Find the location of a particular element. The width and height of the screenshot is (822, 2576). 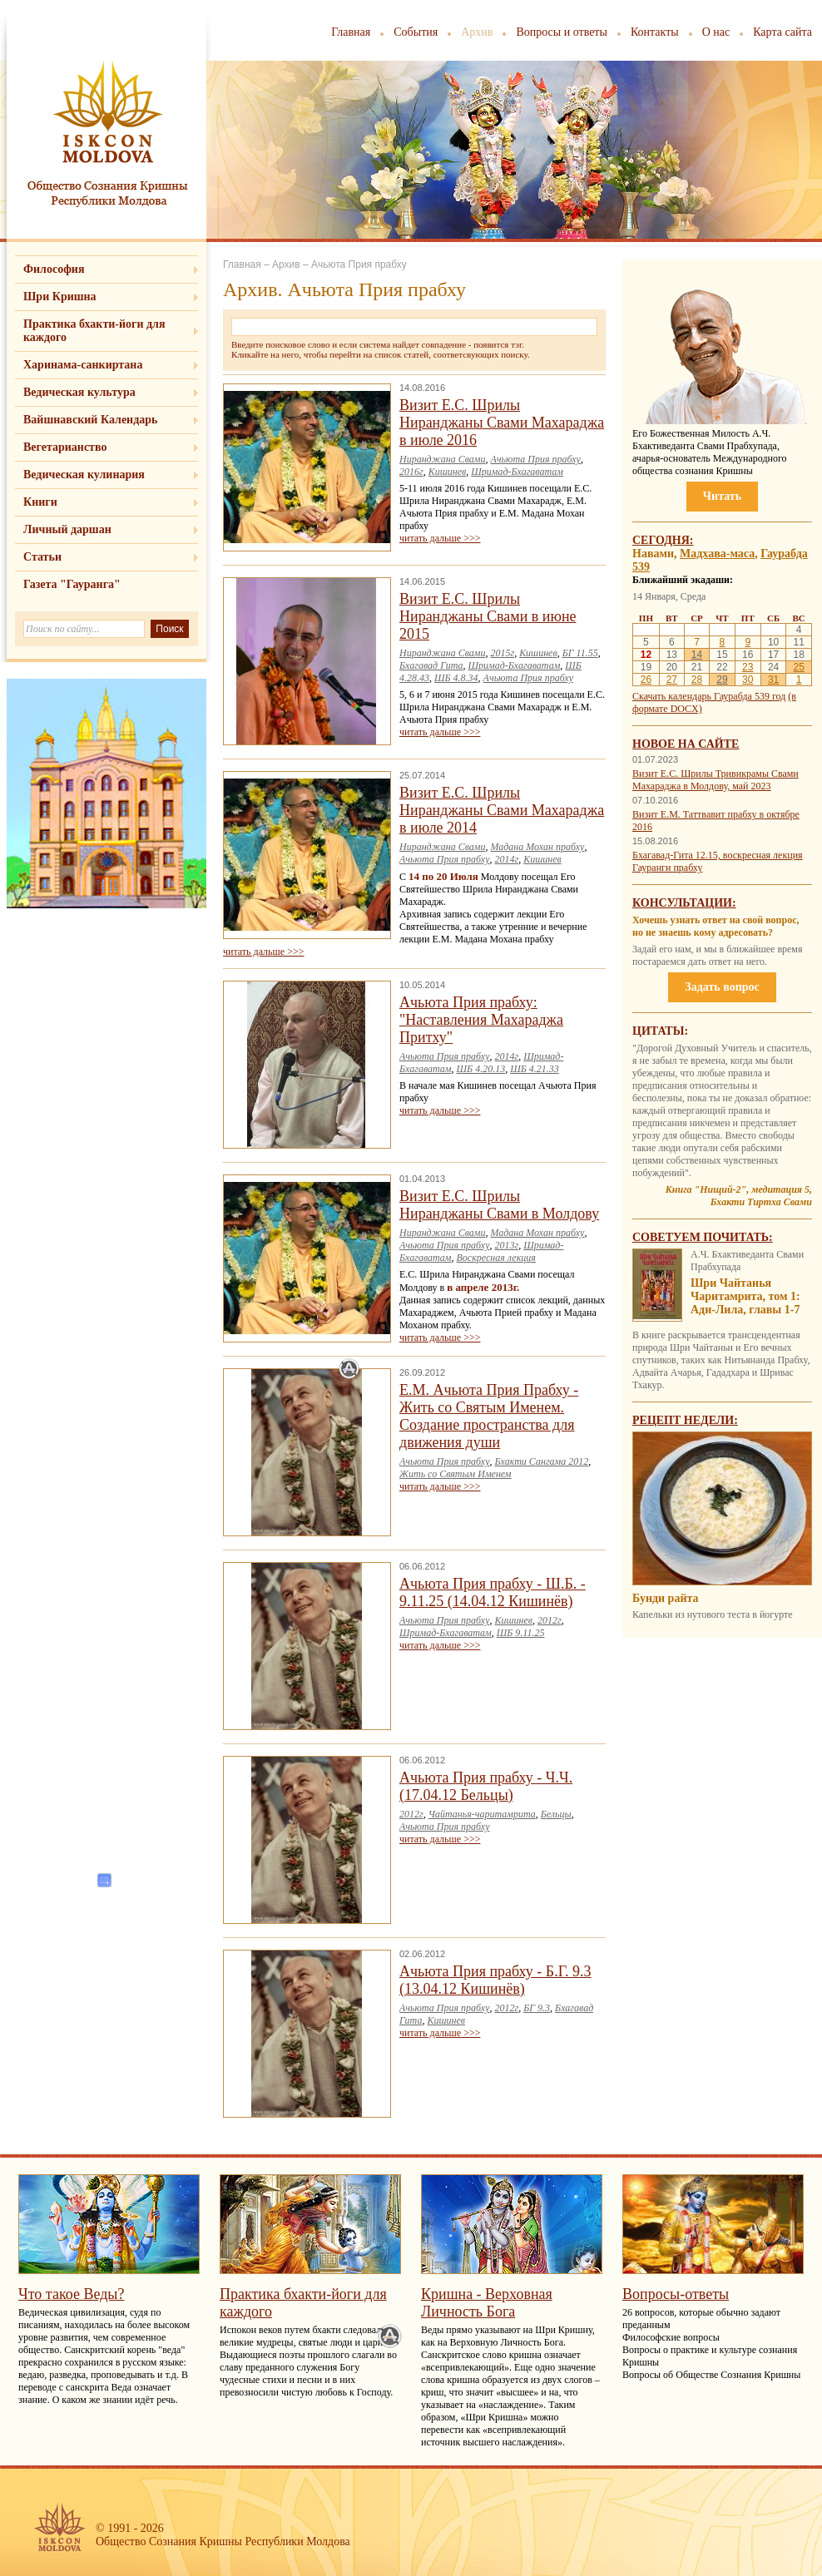

open the software update application is located at coordinates (389, 2336).